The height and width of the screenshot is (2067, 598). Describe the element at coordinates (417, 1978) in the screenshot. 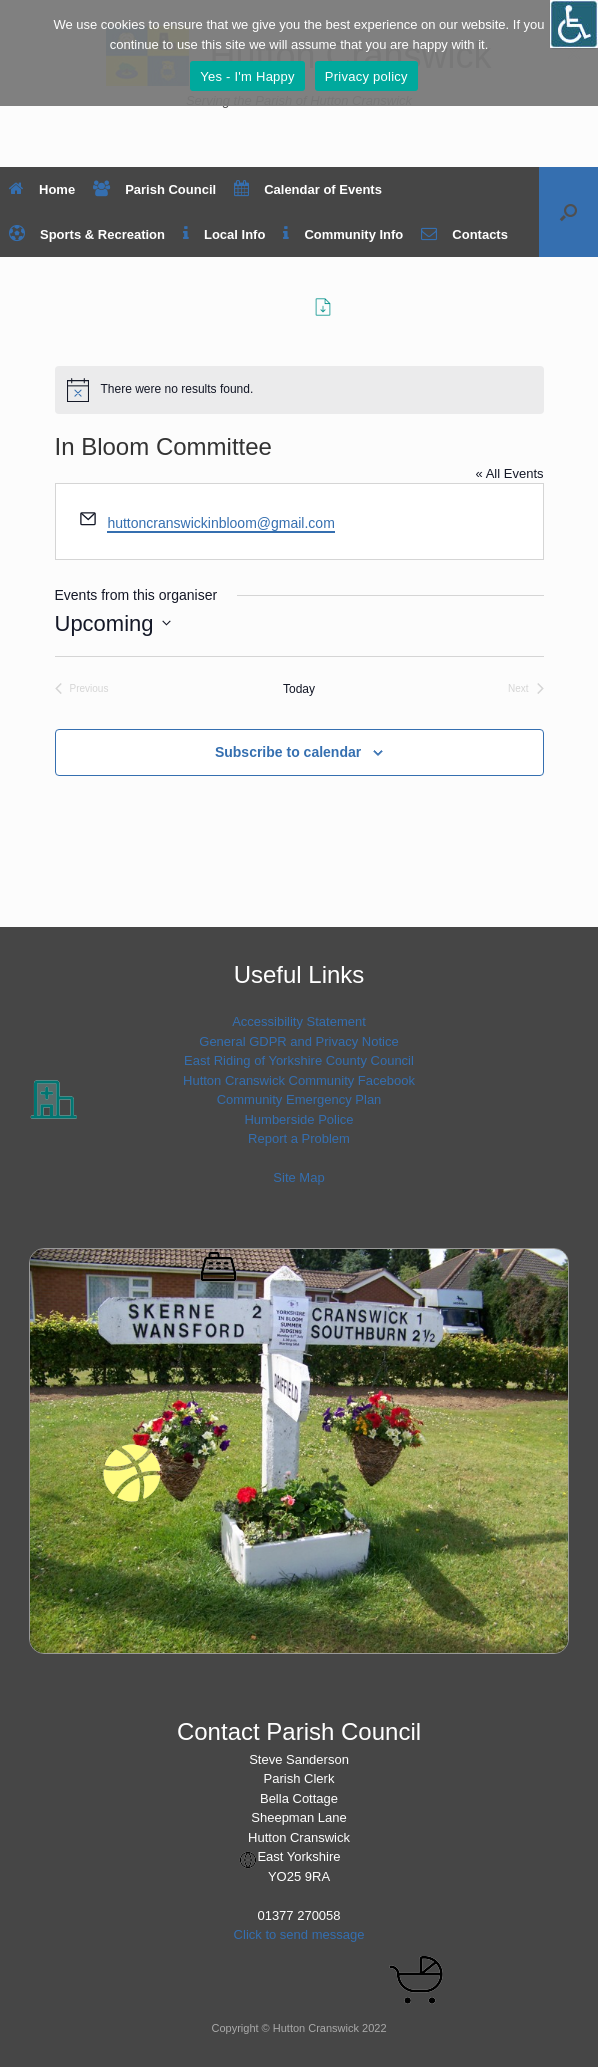

I see `access baby or parenting-related features` at that location.